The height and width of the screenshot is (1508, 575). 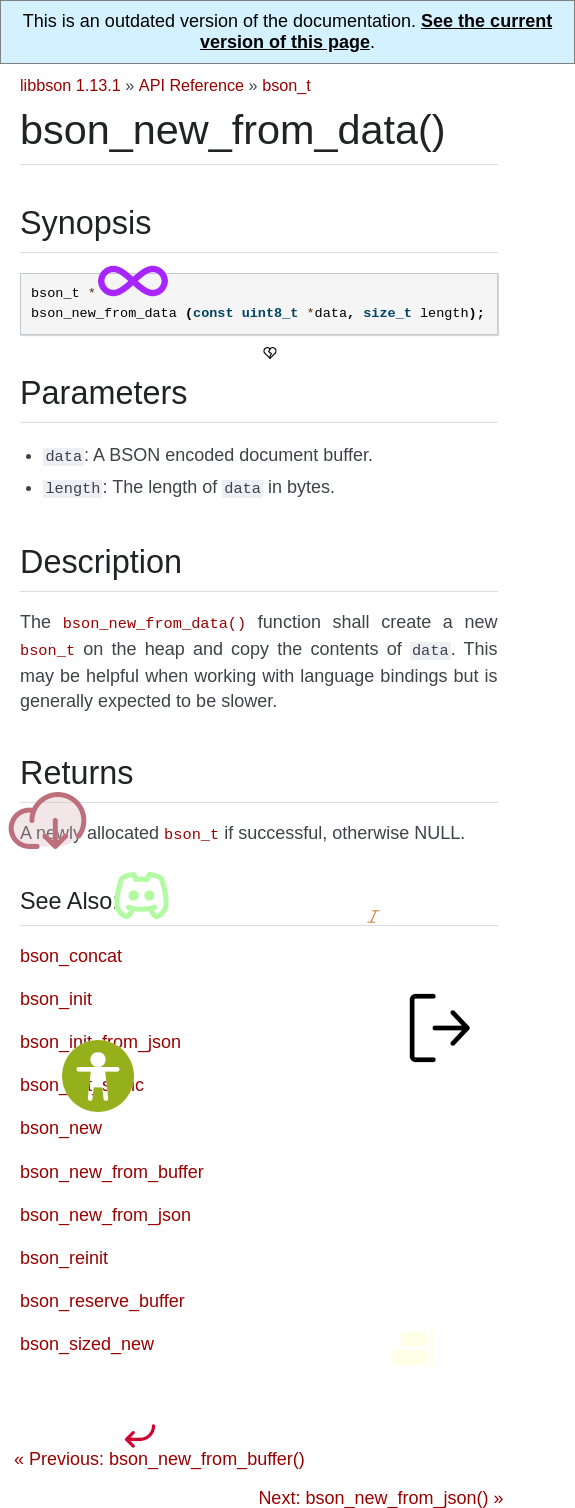 What do you see at coordinates (373, 916) in the screenshot?
I see `apply italic formatting to selected text` at bounding box center [373, 916].